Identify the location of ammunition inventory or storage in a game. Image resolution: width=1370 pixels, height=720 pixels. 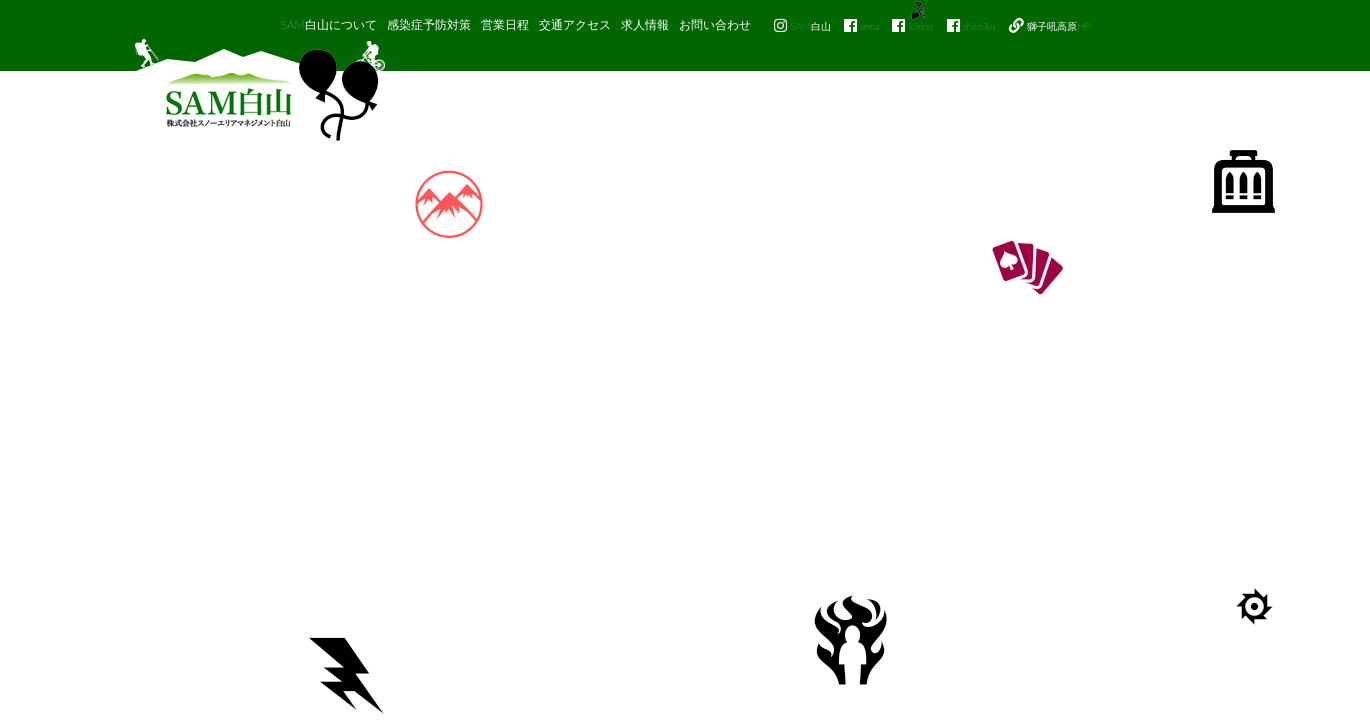
(1243, 181).